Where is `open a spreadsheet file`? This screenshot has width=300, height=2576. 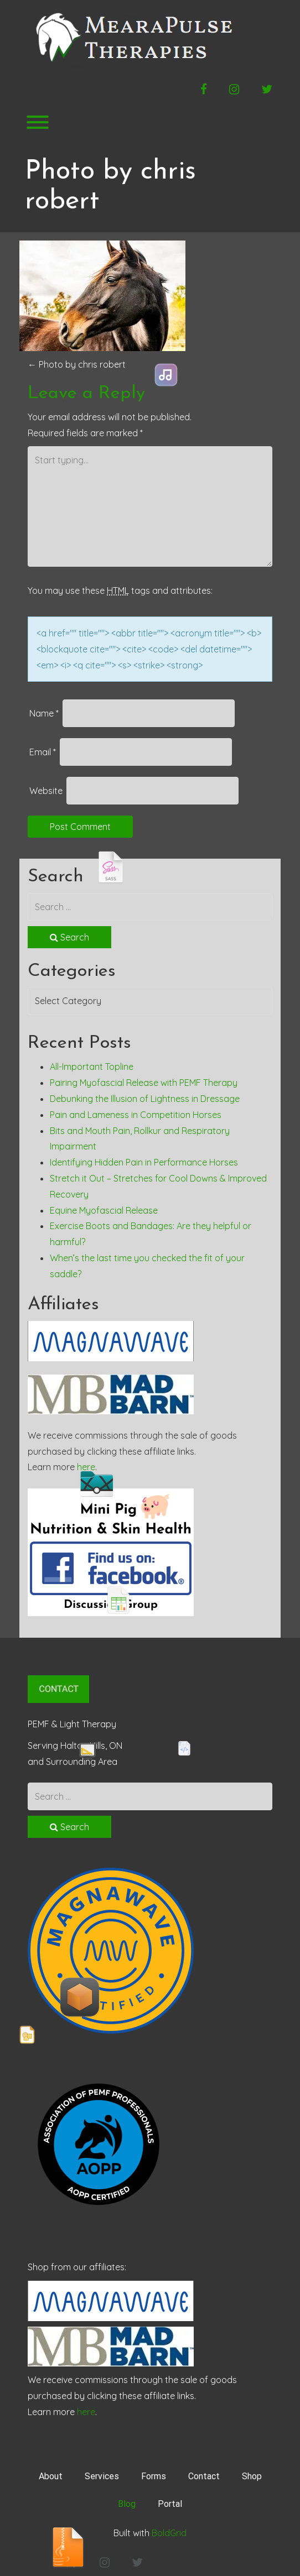
open a spreadsheet file is located at coordinates (118, 1600).